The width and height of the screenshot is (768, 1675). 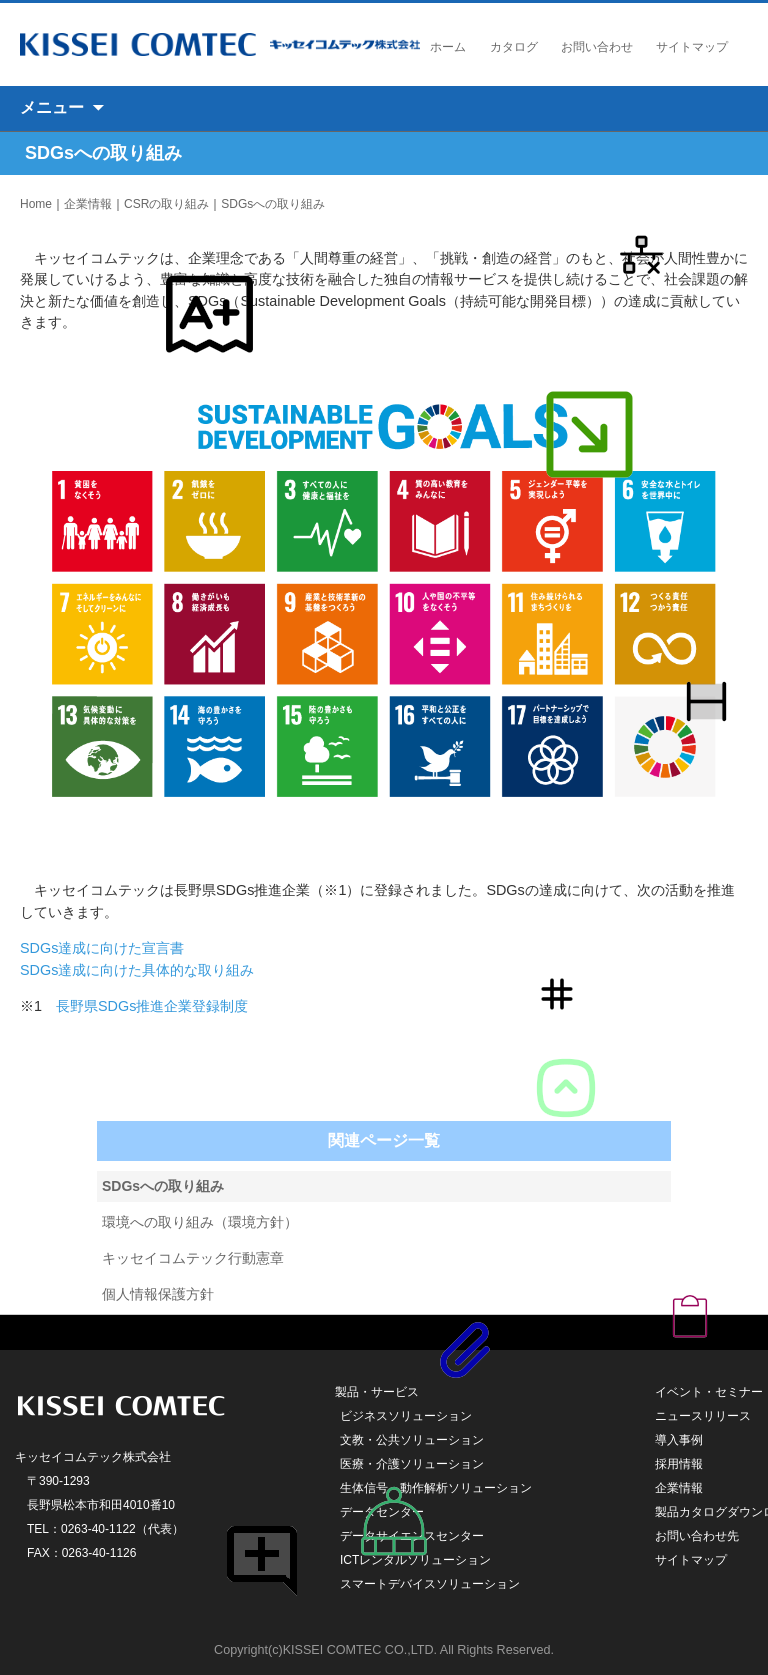 I want to click on add a new comment, so click(x=262, y=1561).